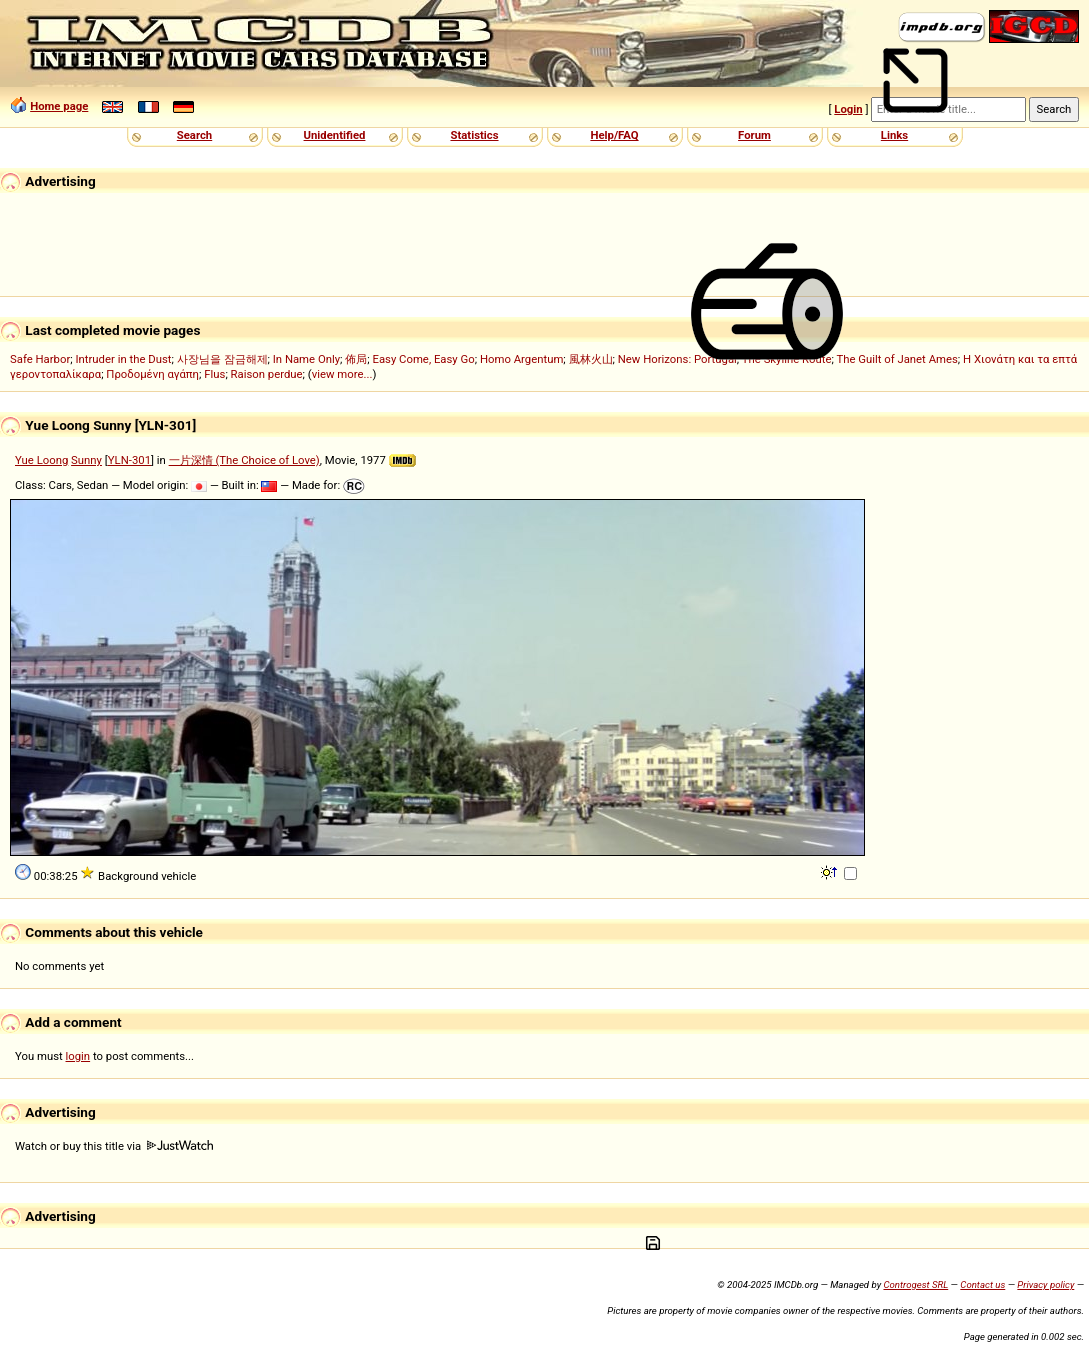  What do you see at coordinates (915, 80) in the screenshot?
I see `open link in new window` at bounding box center [915, 80].